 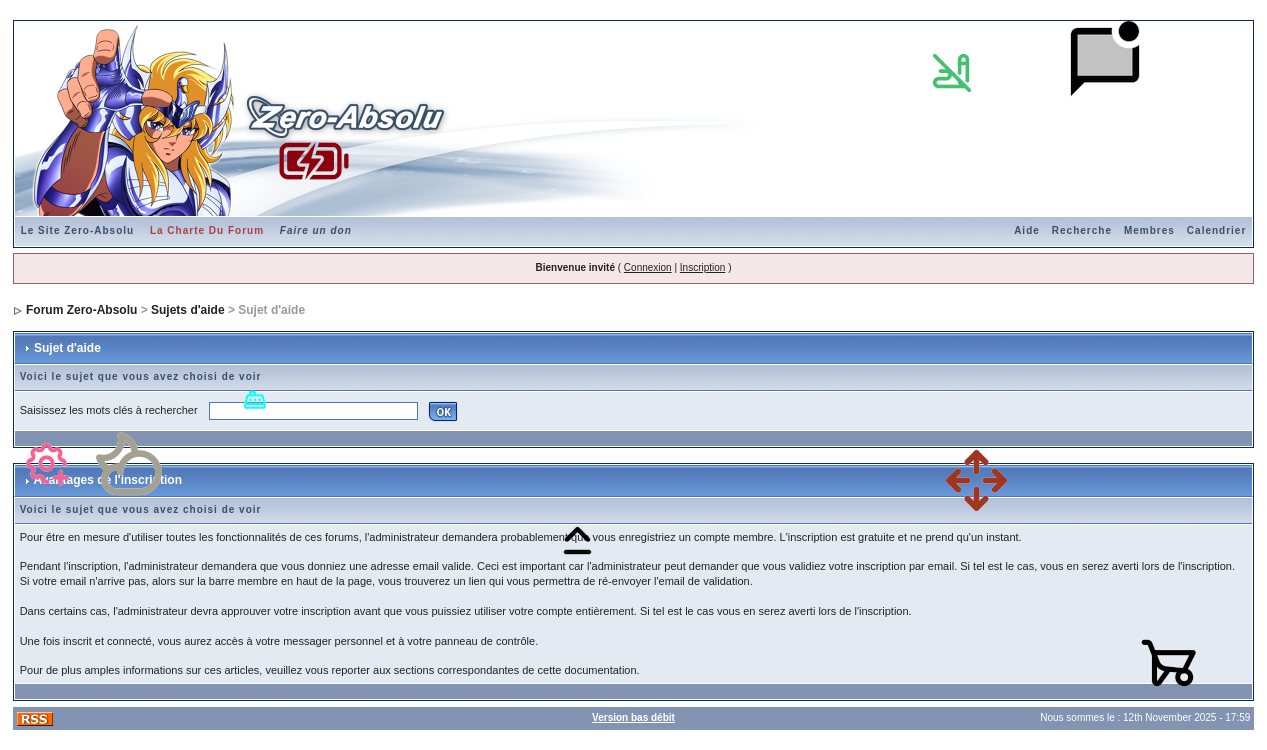 What do you see at coordinates (976, 480) in the screenshot?
I see `move or reposition an element` at bounding box center [976, 480].